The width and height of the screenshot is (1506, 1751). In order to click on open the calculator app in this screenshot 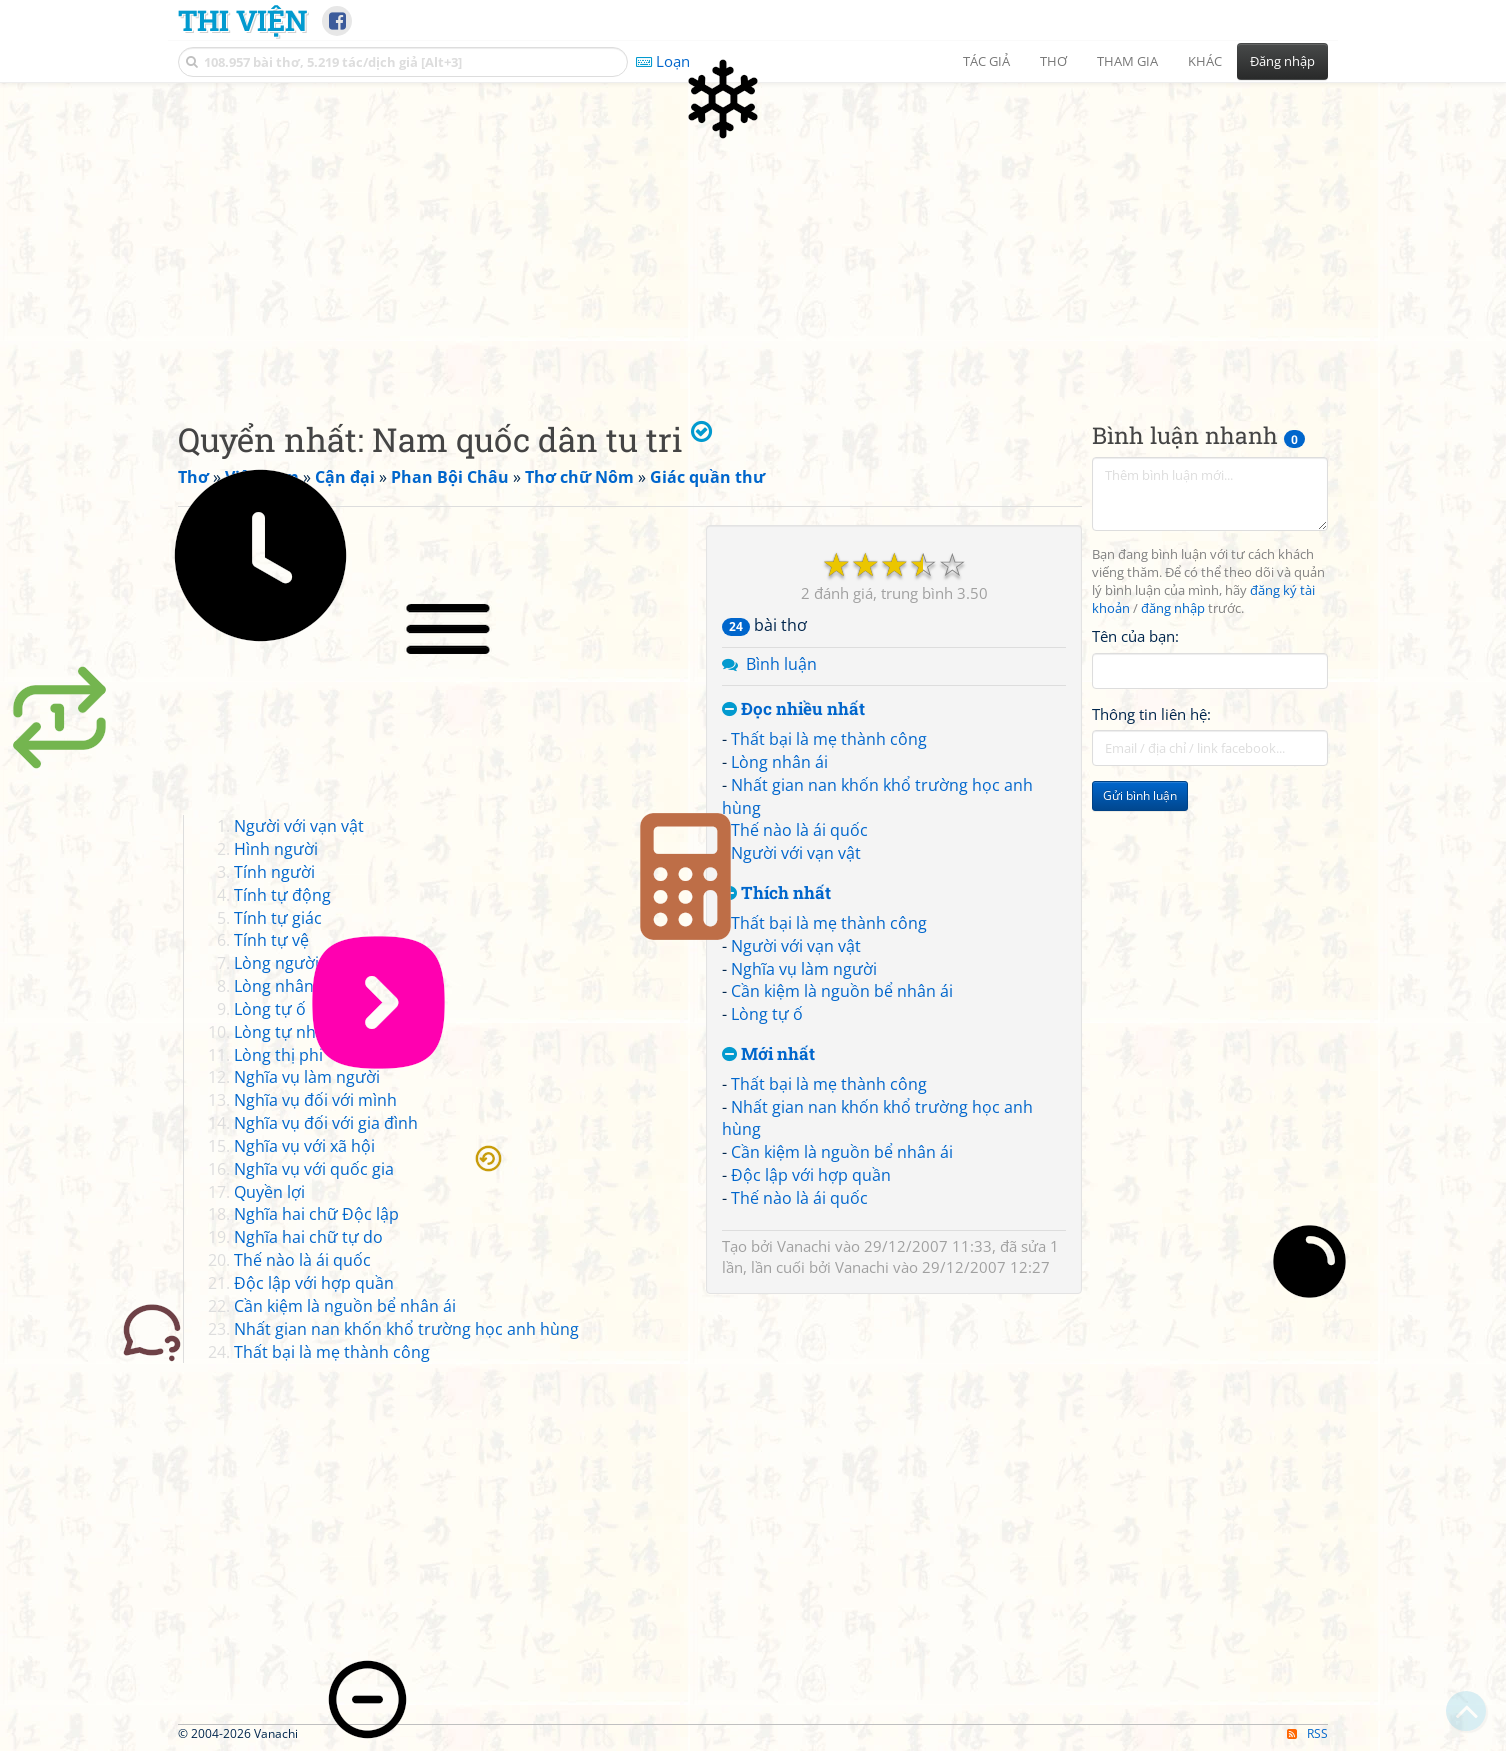, I will do `click(685, 876)`.